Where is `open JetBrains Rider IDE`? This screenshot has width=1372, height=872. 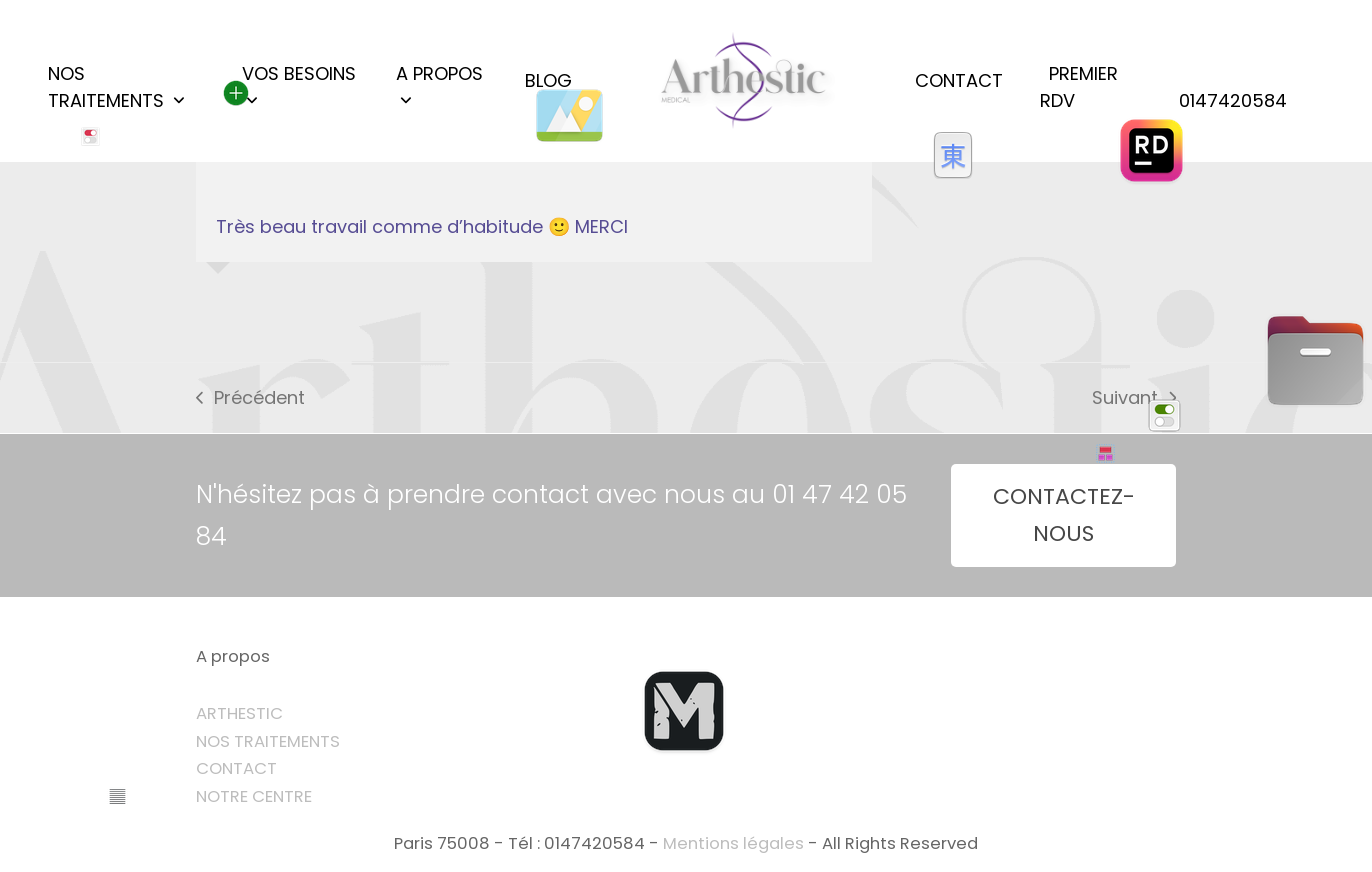
open JetBrains Rider IDE is located at coordinates (1151, 150).